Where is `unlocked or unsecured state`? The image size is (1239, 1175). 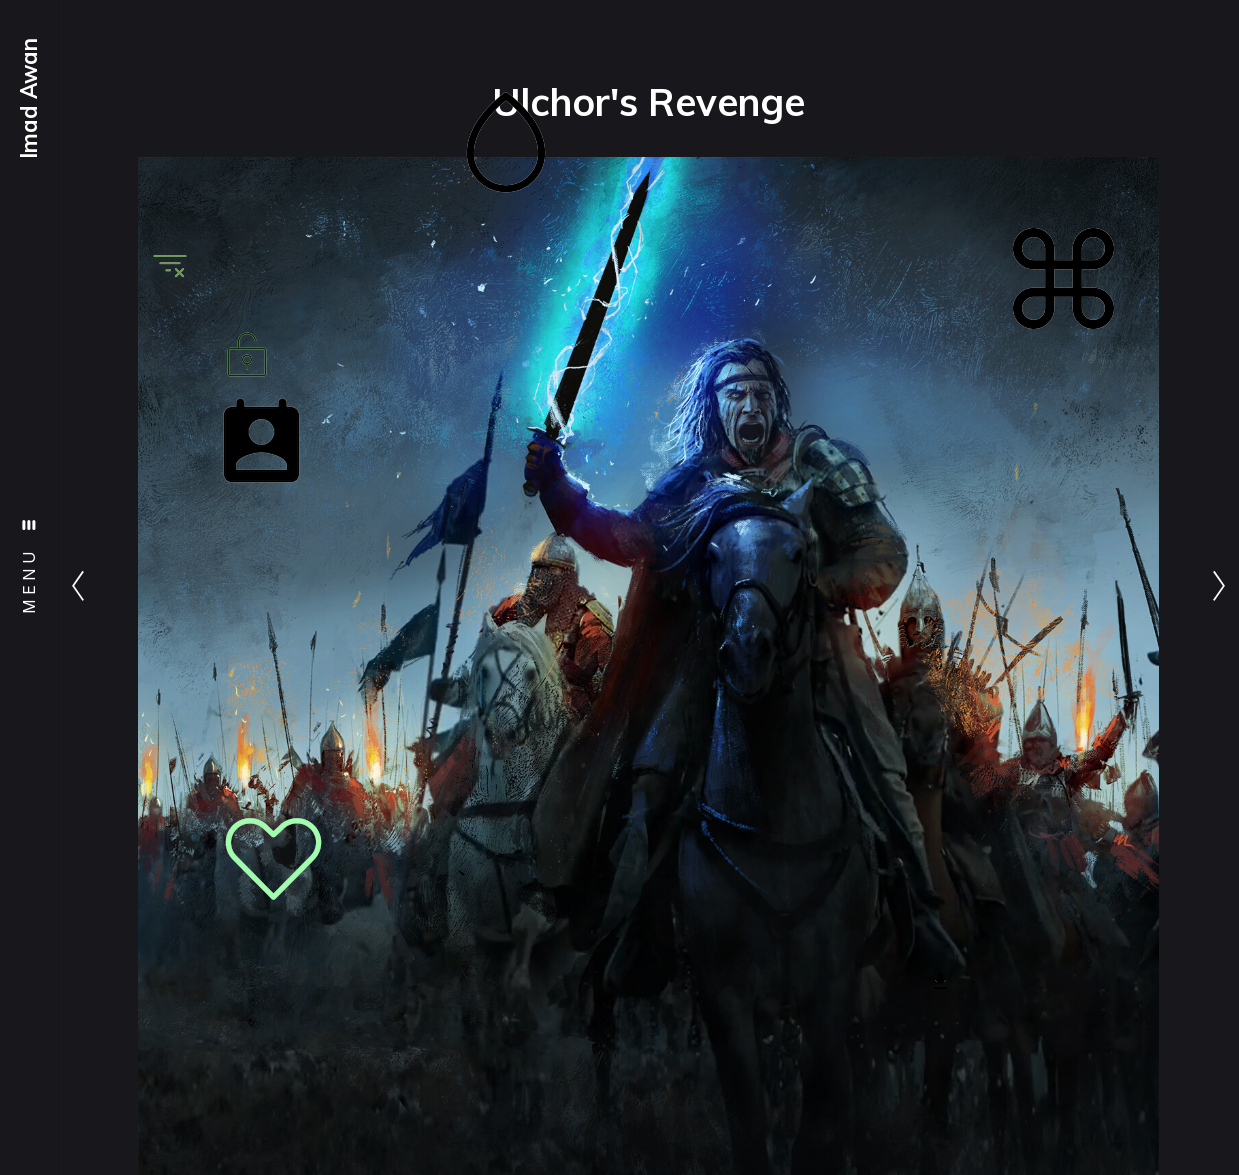
unlocked or unsecured state is located at coordinates (247, 357).